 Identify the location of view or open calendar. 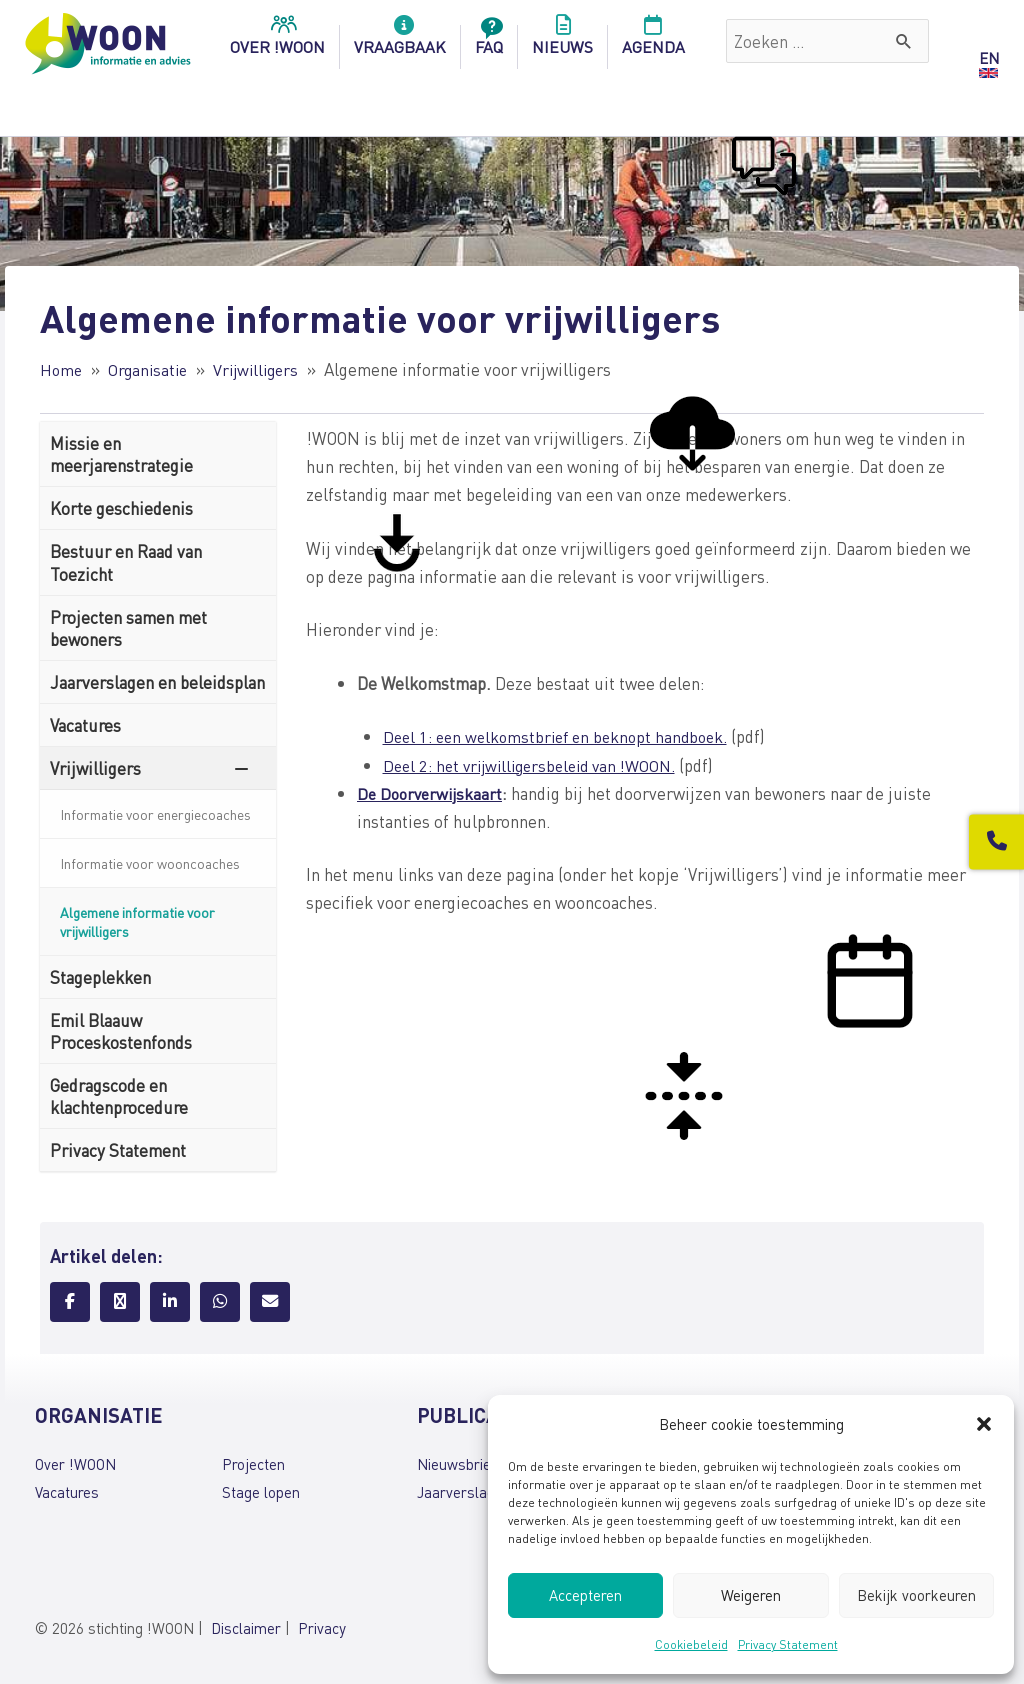
(870, 981).